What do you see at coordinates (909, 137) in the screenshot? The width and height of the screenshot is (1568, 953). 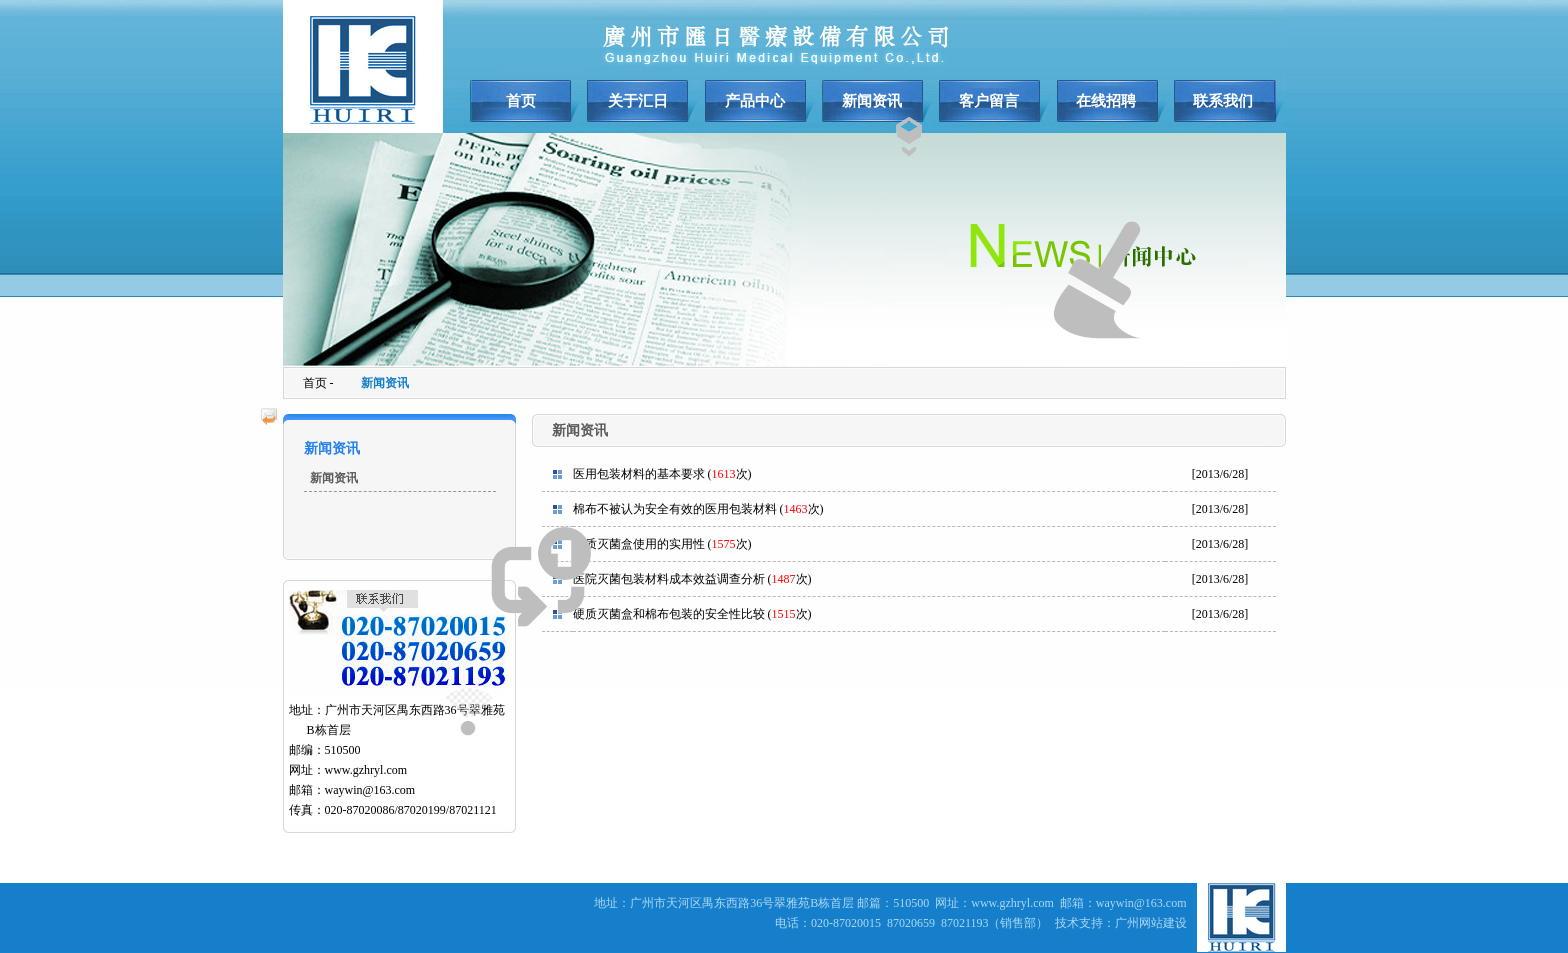 I see `insert an object or 3D element into the document` at bounding box center [909, 137].